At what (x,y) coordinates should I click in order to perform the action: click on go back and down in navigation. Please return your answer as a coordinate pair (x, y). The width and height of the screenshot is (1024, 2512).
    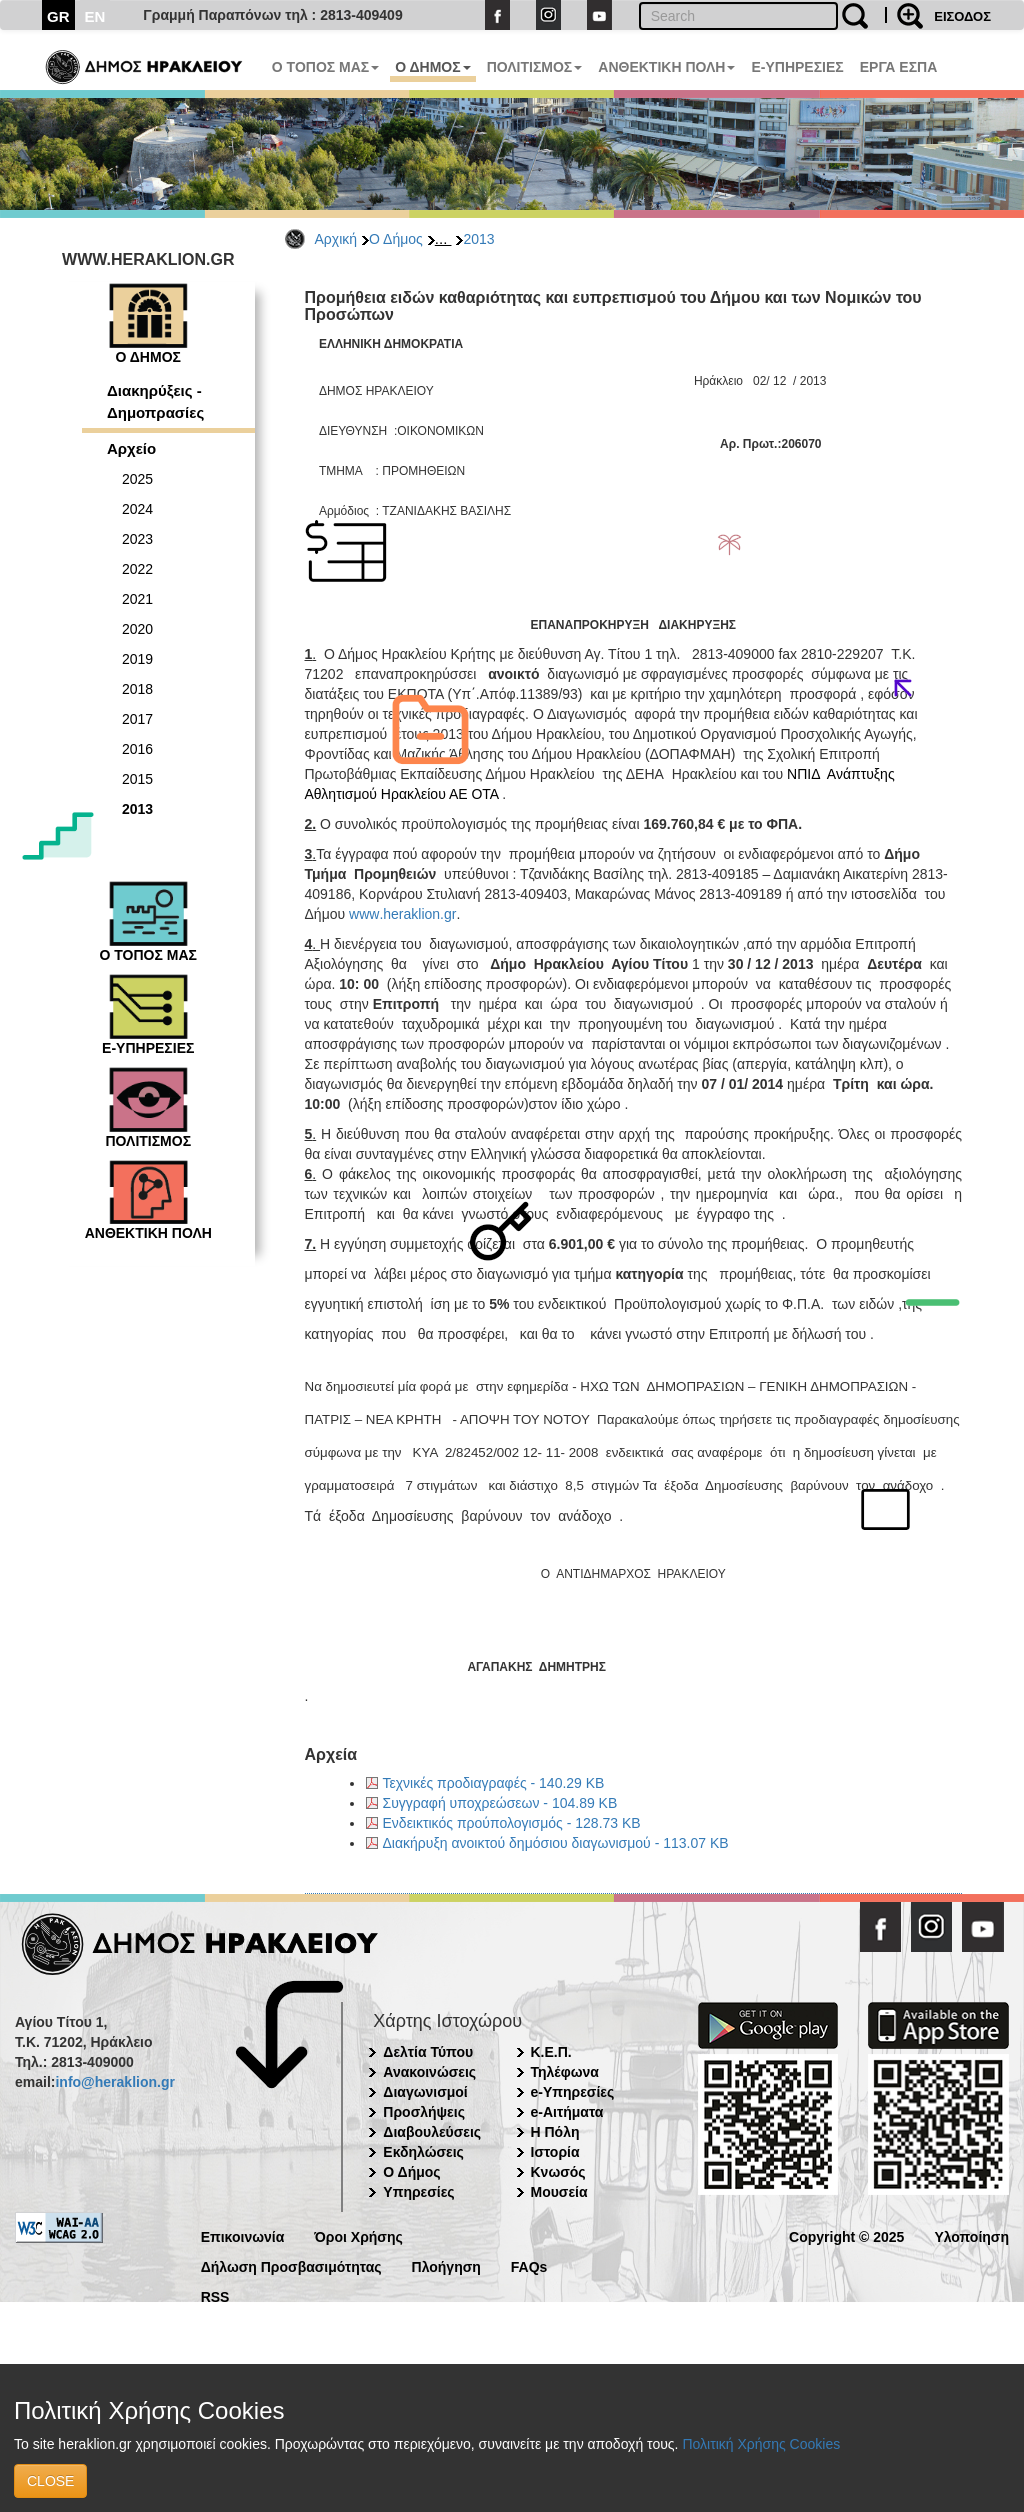
    Looking at the image, I should click on (289, 2034).